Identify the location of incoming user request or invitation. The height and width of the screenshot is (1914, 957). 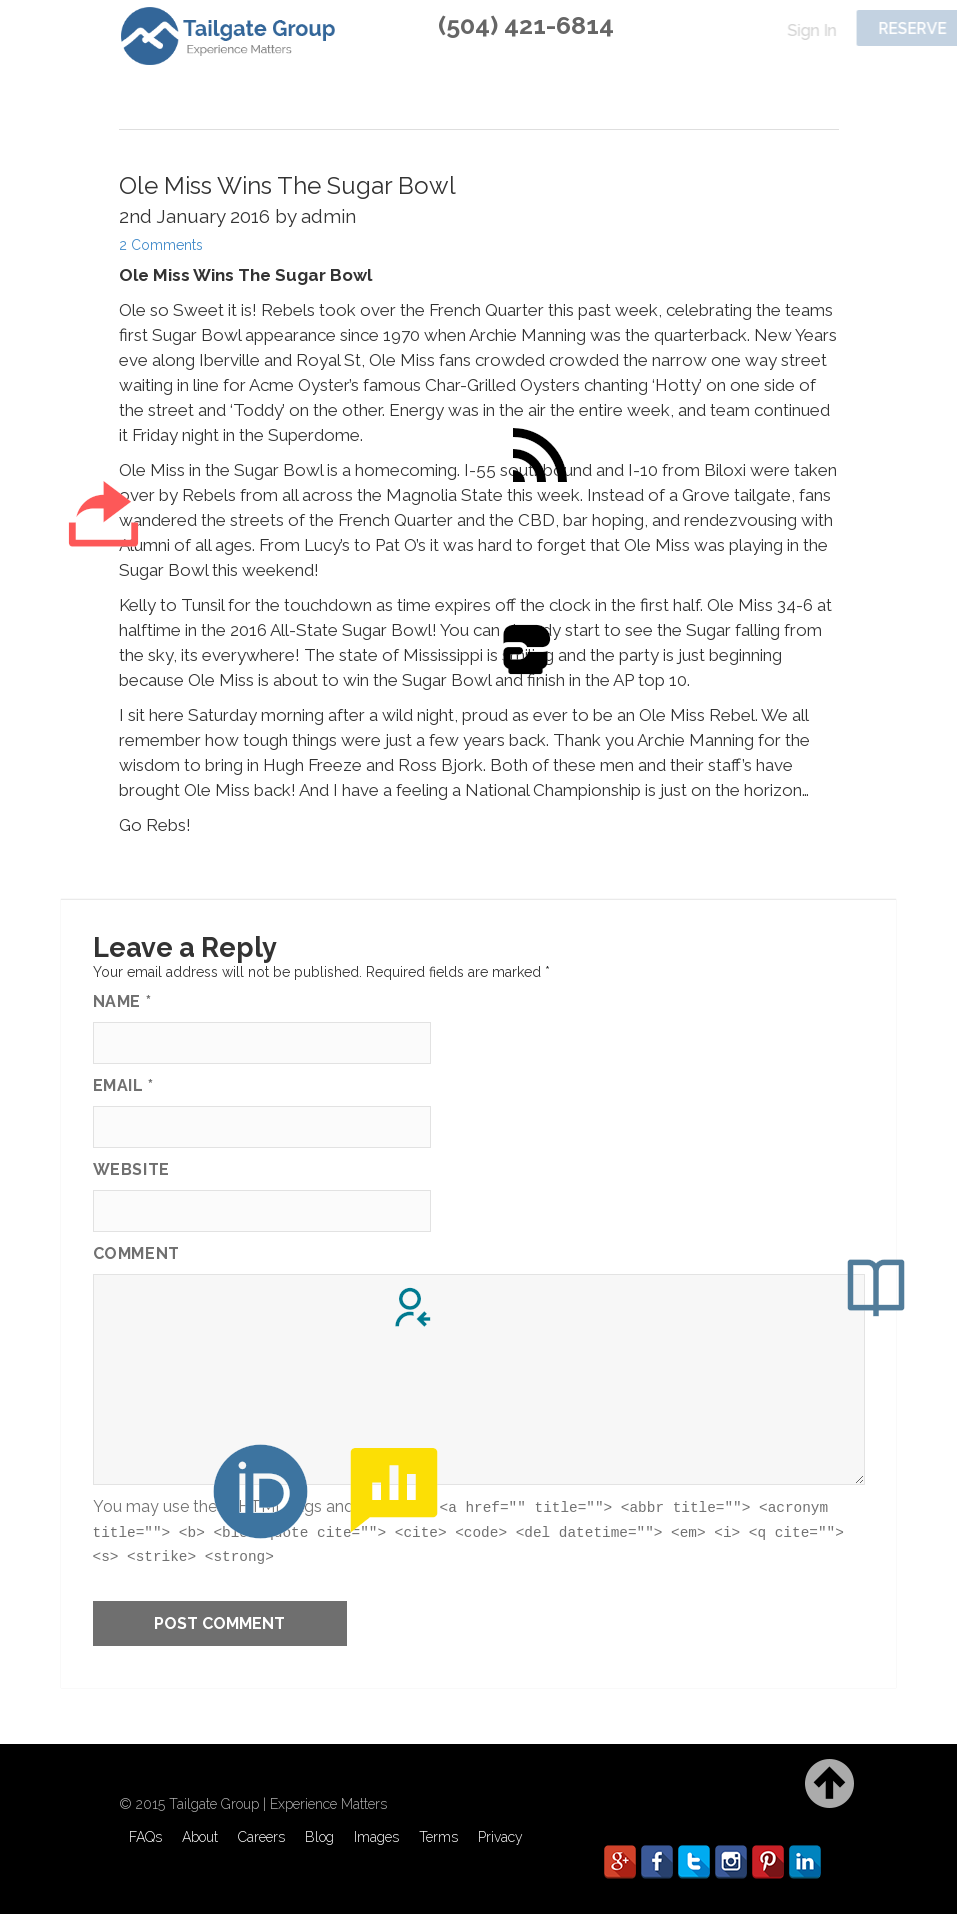
(410, 1308).